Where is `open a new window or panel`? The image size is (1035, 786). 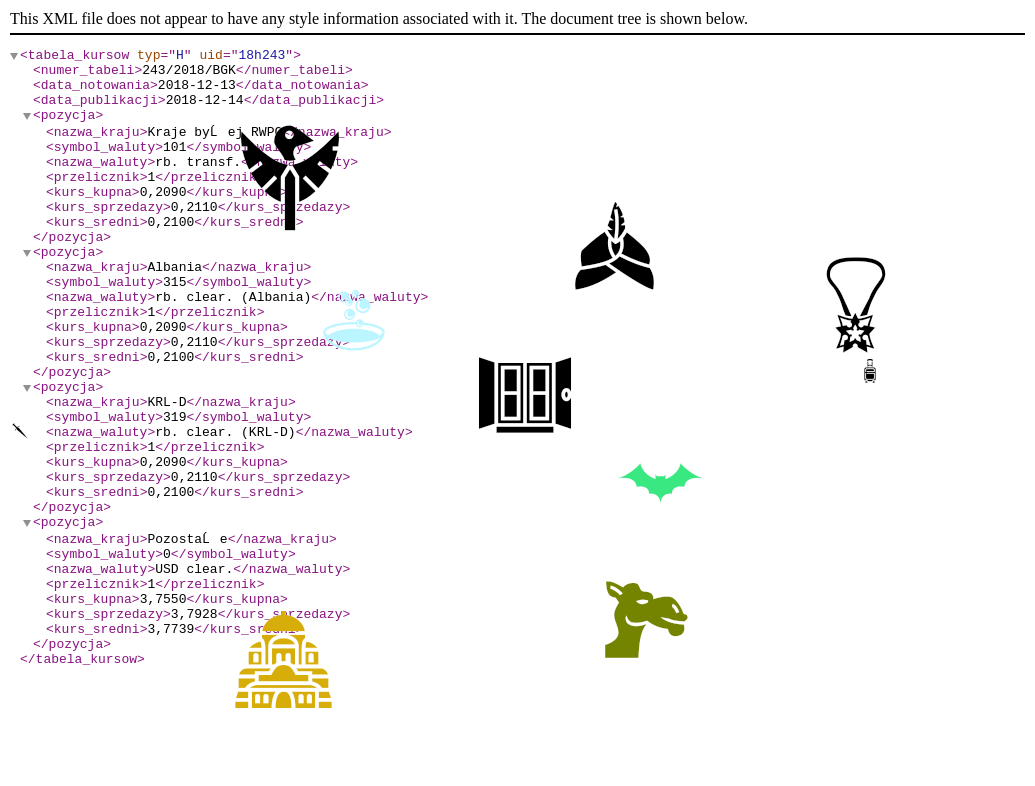
open a new window or panel is located at coordinates (525, 395).